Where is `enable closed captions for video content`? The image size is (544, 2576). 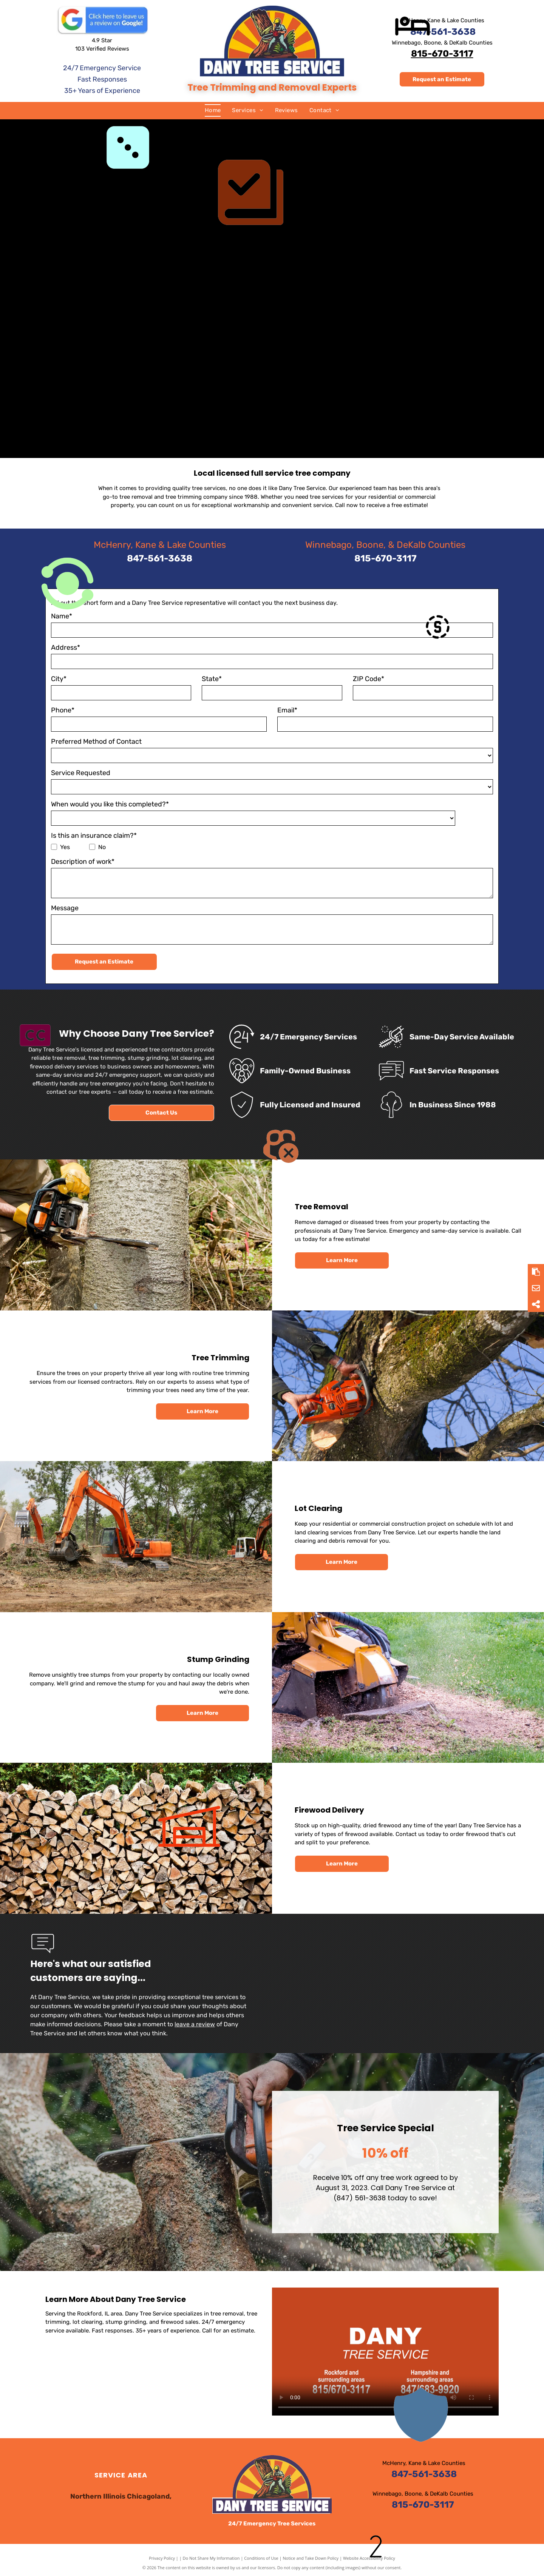 enable closed captions for video content is located at coordinates (35, 1035).